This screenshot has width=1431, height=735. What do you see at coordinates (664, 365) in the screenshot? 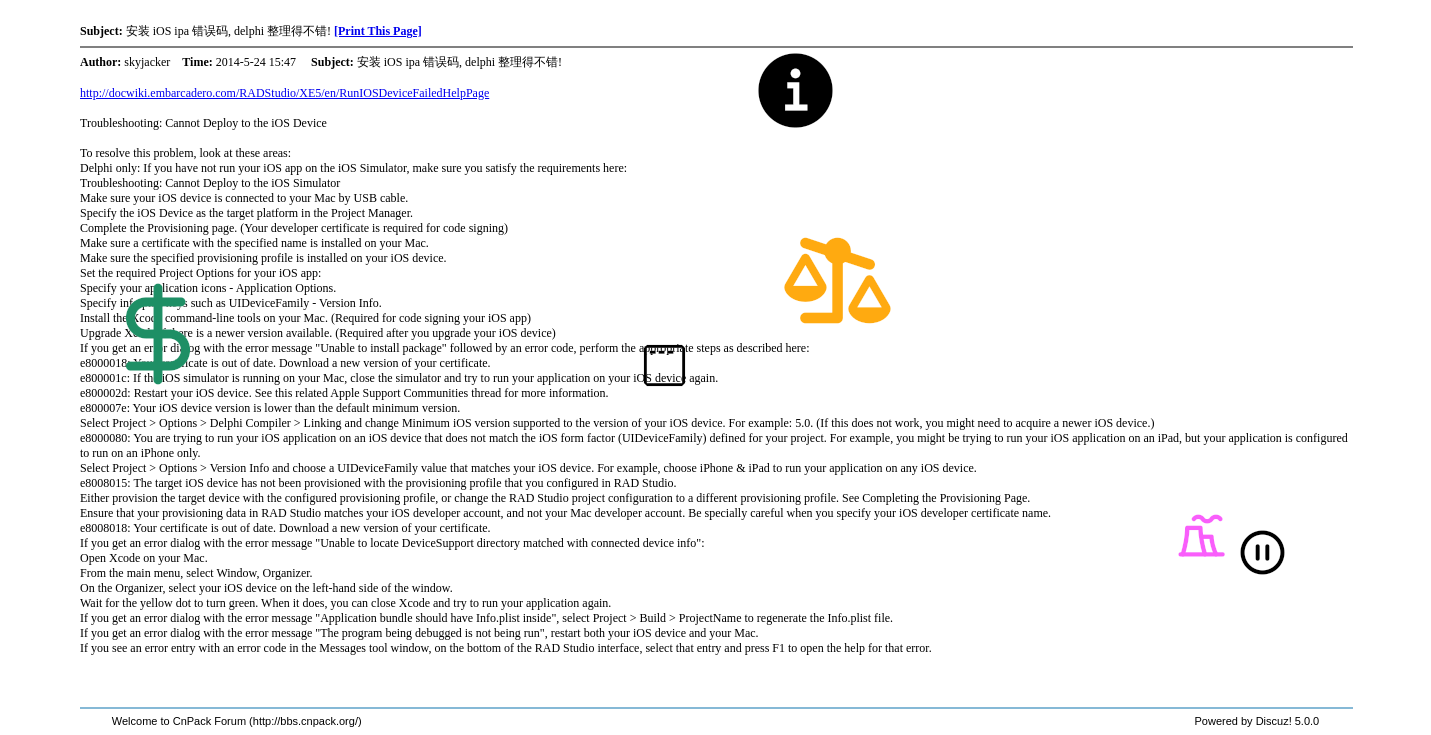
I see `toggle the menubar visibility` at bounding box center [664, 365].